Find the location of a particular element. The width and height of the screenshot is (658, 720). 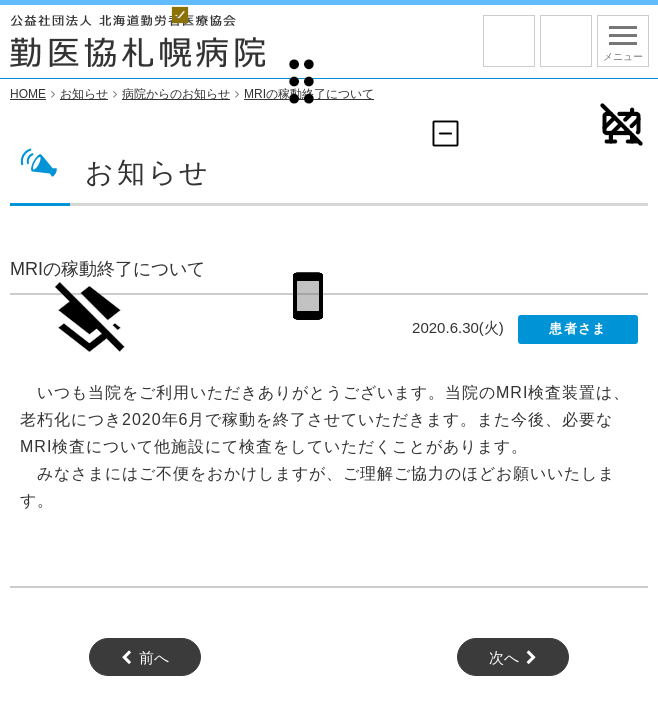

collapse or minimize a section is located at coordinates (445, 133).